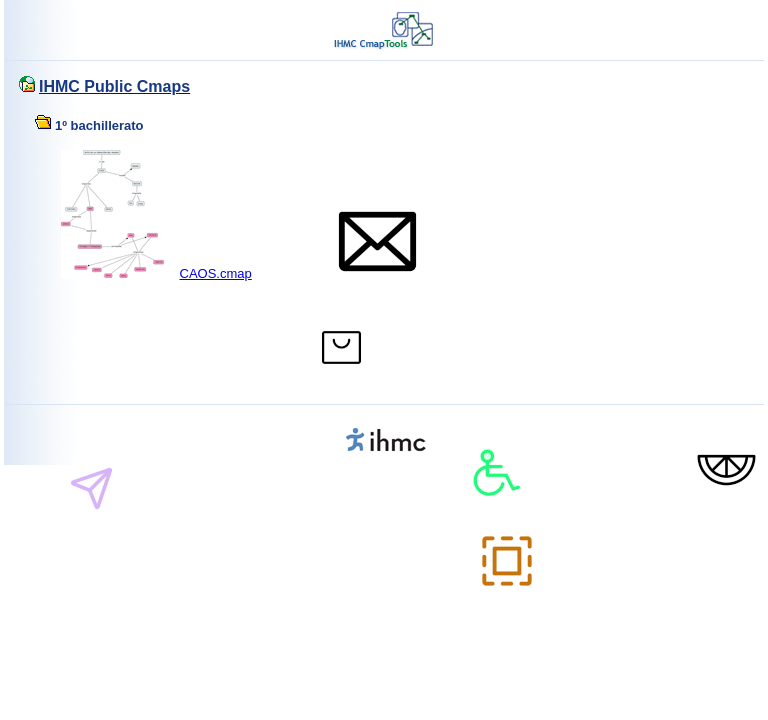 The height and width of the screenshot is (720, 768). Describe the element at coordinates (341, 347) in the screenshot. I see `view your shopping bag` at that location.